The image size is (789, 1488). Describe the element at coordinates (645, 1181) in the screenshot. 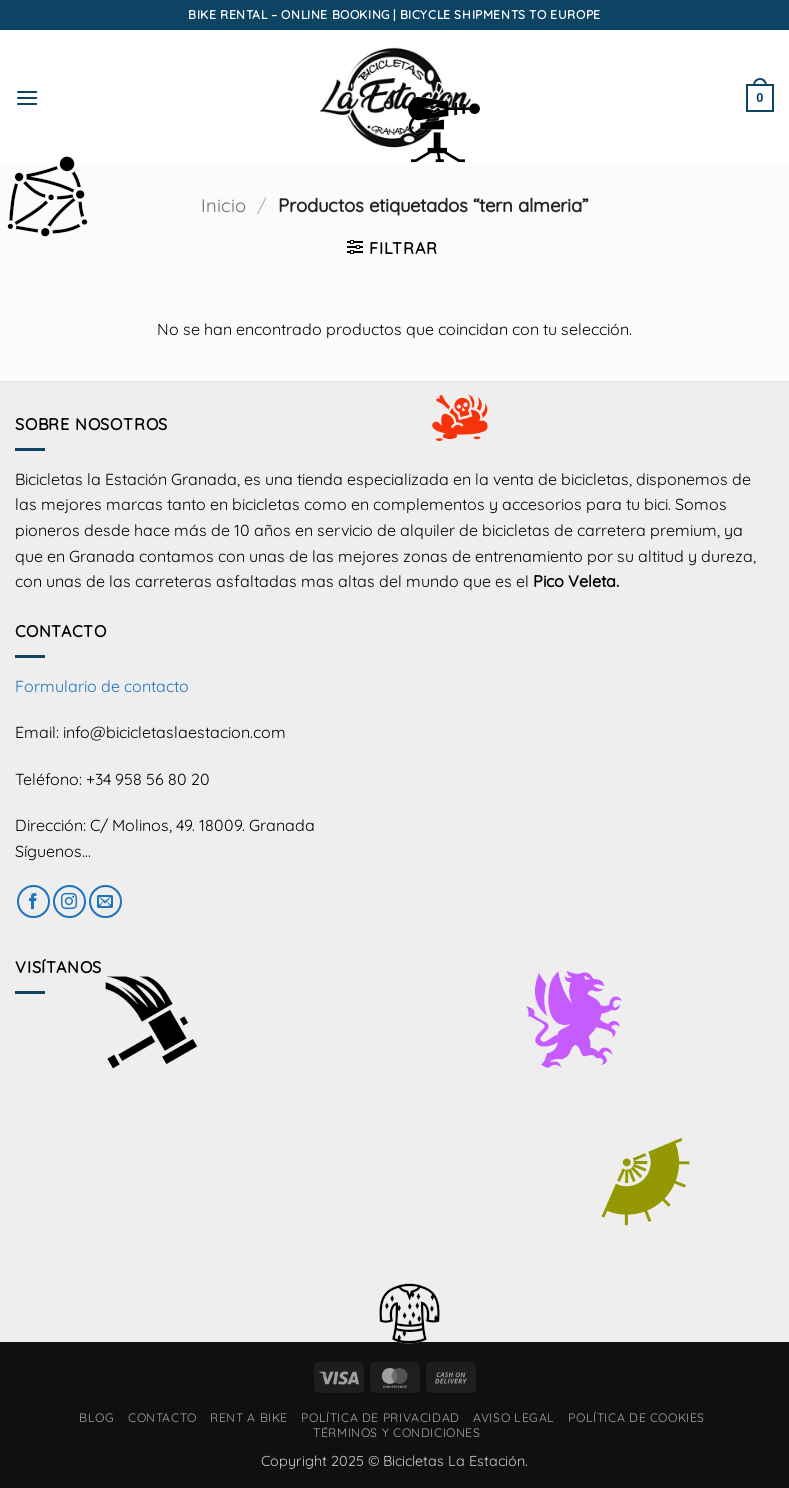

I see `toggle cooling or fan settings` at that location.